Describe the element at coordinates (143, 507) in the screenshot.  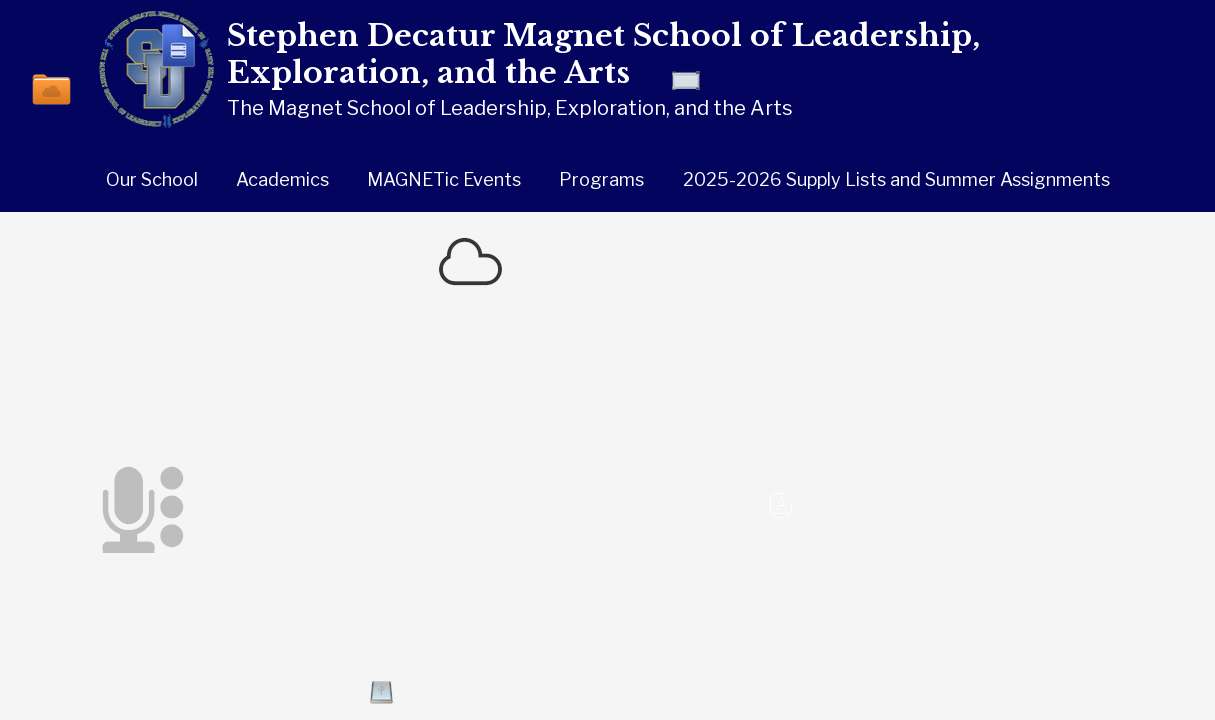
I see `microphone input level is high` at that location.